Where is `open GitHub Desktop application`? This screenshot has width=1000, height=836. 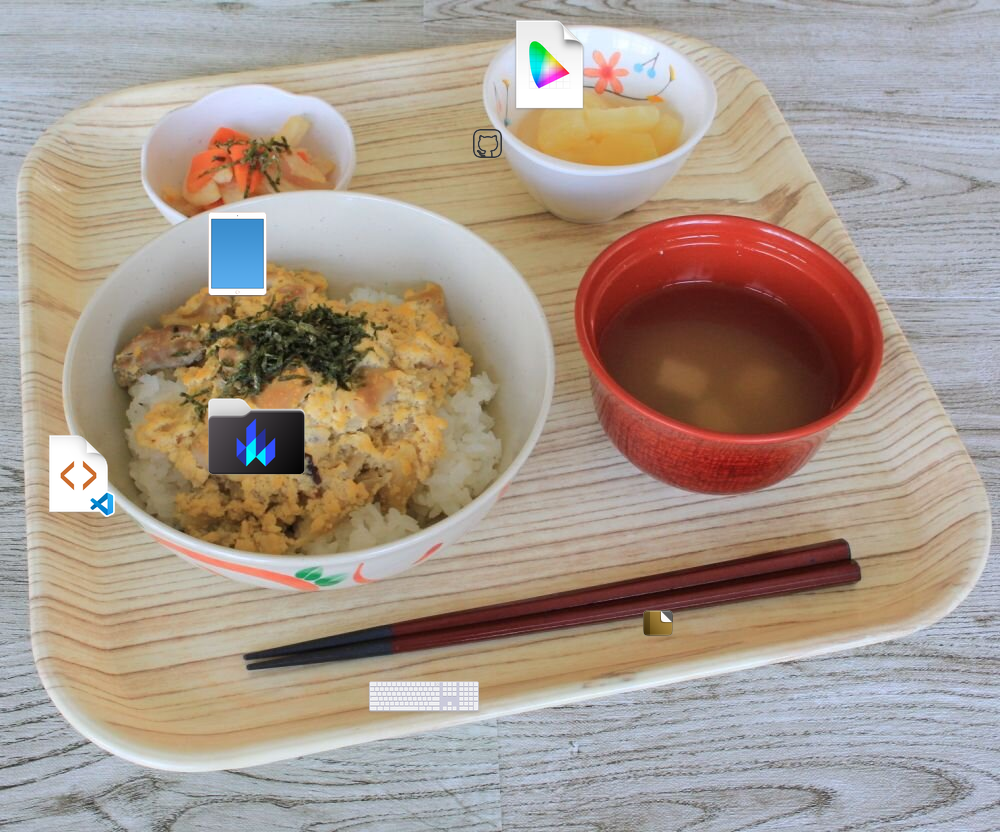
open GitHub Desktop application is located at coordinates (487, 143).